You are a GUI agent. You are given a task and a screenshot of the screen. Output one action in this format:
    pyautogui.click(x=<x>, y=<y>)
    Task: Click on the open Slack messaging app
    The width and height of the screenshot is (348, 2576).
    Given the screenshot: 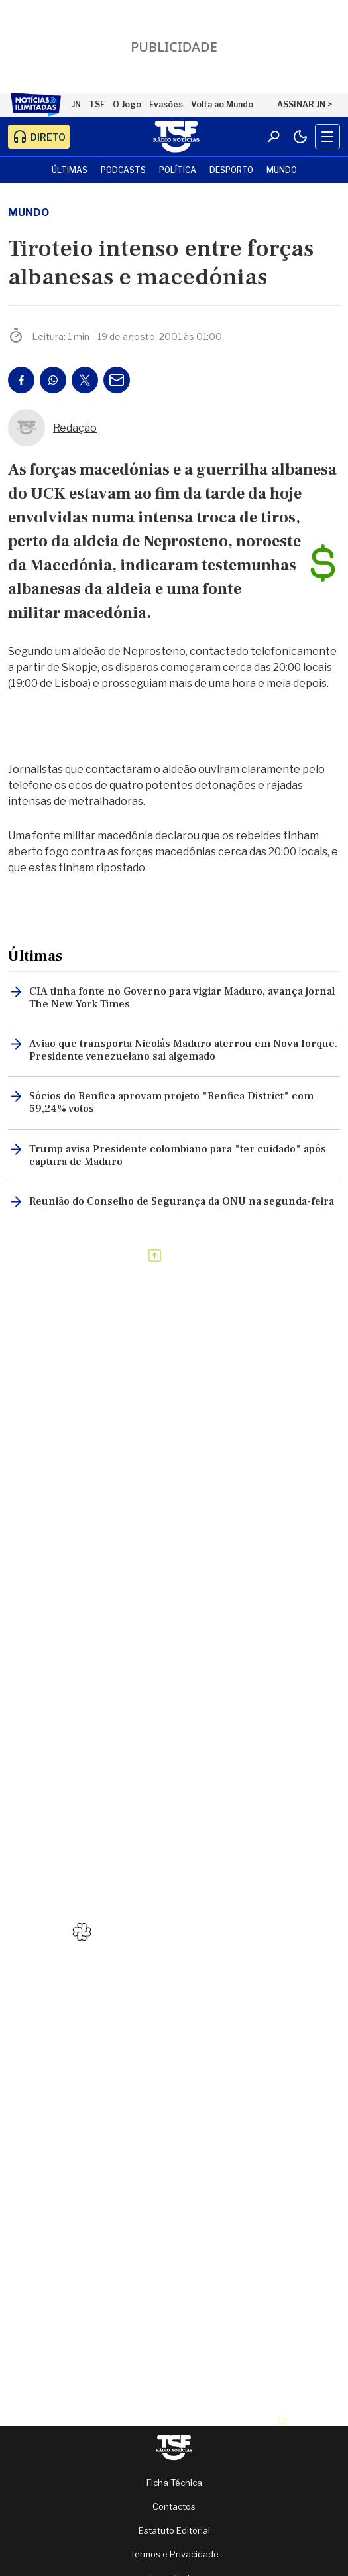 What is the action you would take?
    pyautogui.click(x=82, y=1932)
    